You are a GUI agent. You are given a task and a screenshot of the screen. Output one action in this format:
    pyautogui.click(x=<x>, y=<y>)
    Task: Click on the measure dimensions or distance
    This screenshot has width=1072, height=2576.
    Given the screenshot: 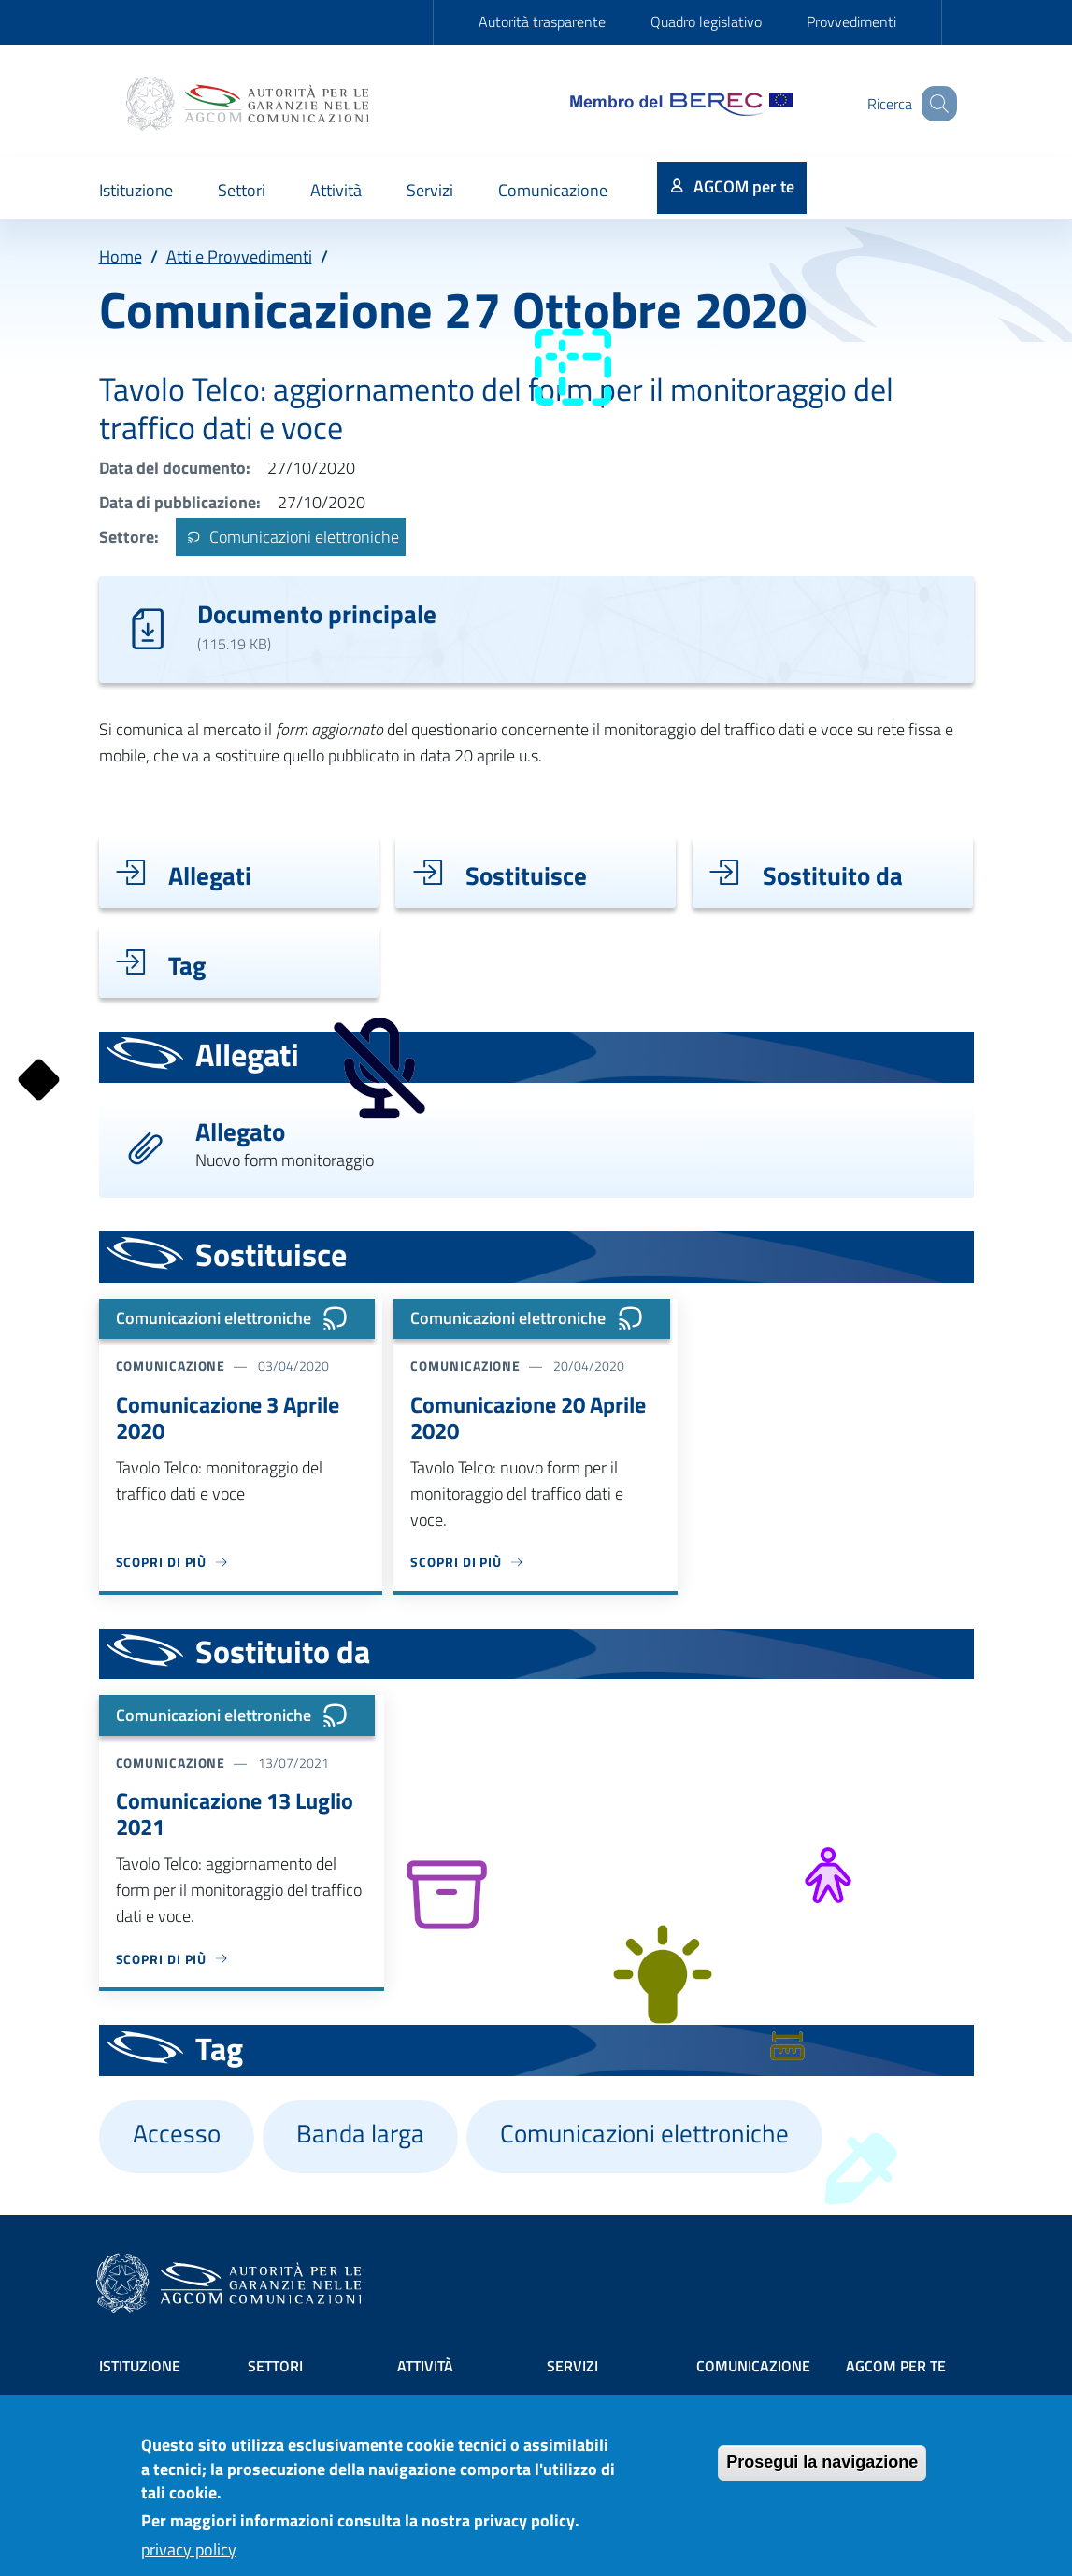 What is the action you would take?
    pyautogui.click(x=787, y=2046)
    